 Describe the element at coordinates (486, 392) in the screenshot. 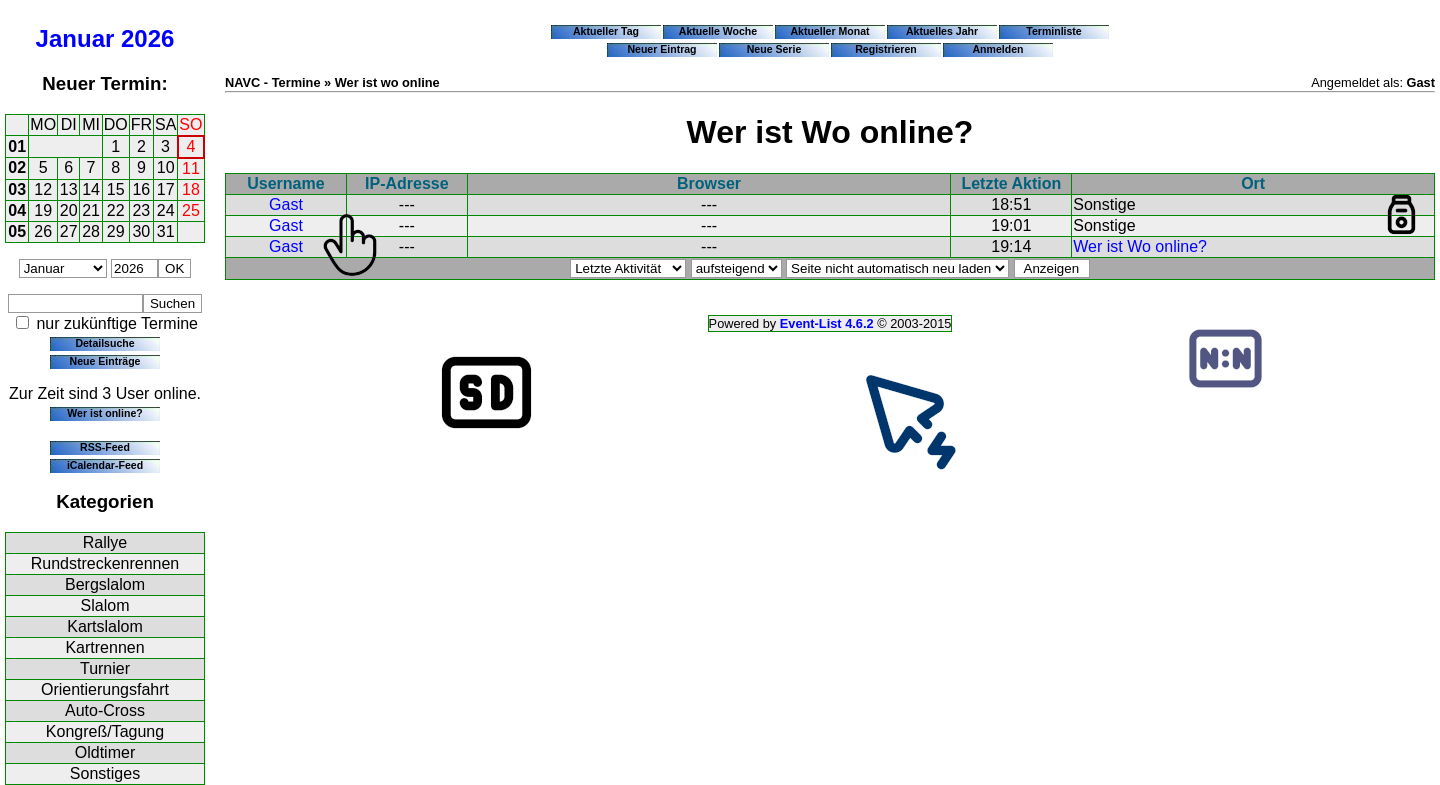

I see `indicates standard definition video quality` at that location.